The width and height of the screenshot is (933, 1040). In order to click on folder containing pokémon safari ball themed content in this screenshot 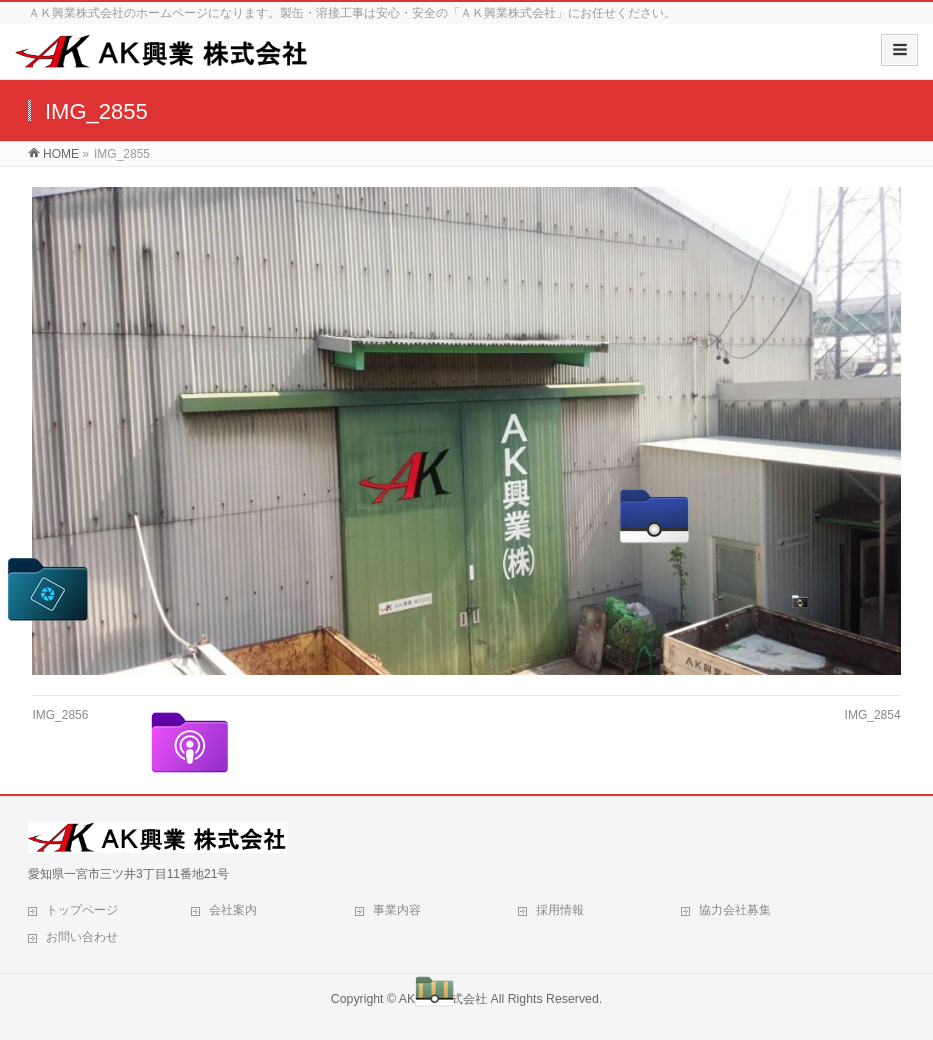, I will do `click(434, 992)`.